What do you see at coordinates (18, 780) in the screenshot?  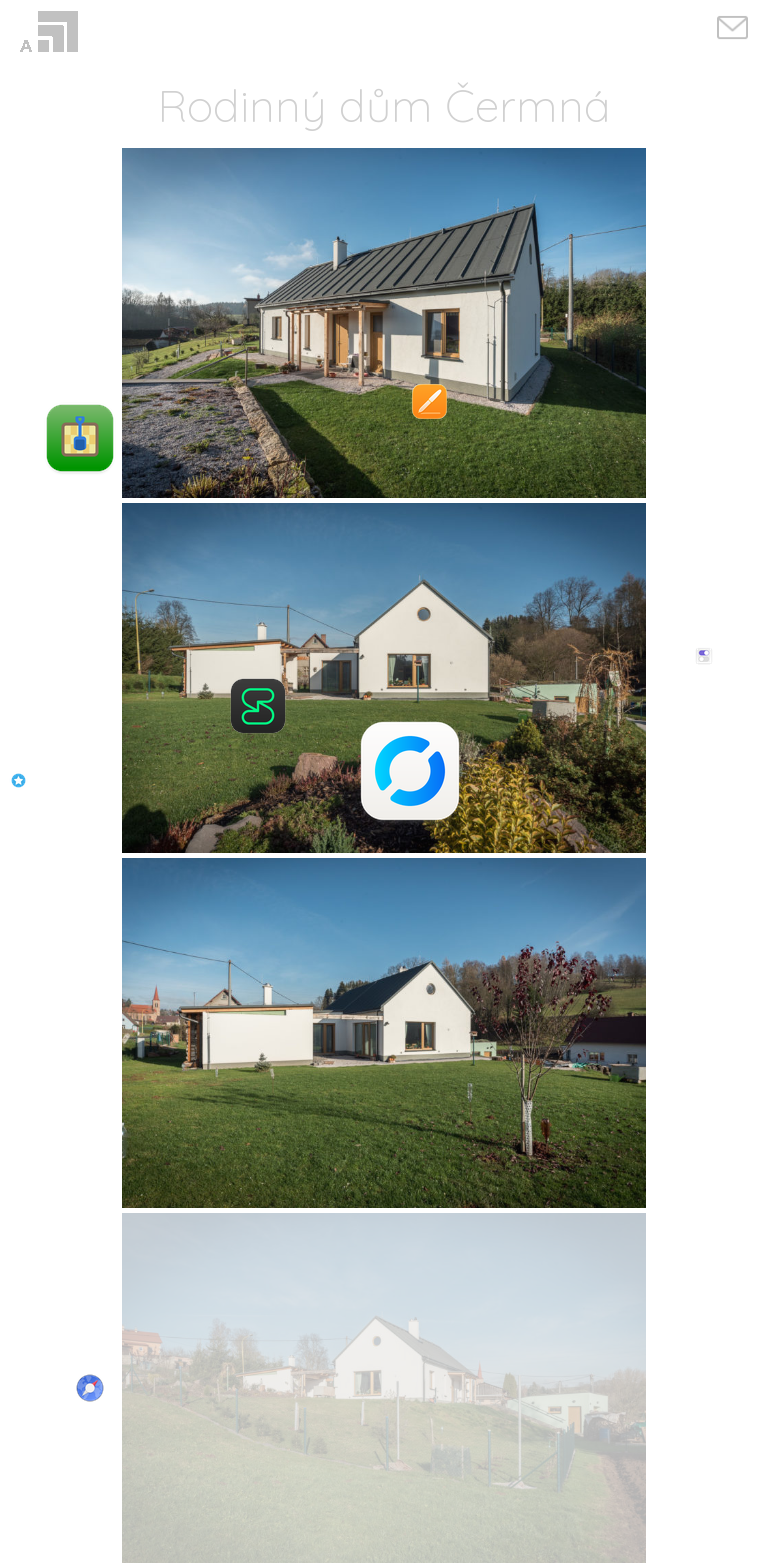 I see `indicates a favorited or starred item` at bounding box center [18, 780].